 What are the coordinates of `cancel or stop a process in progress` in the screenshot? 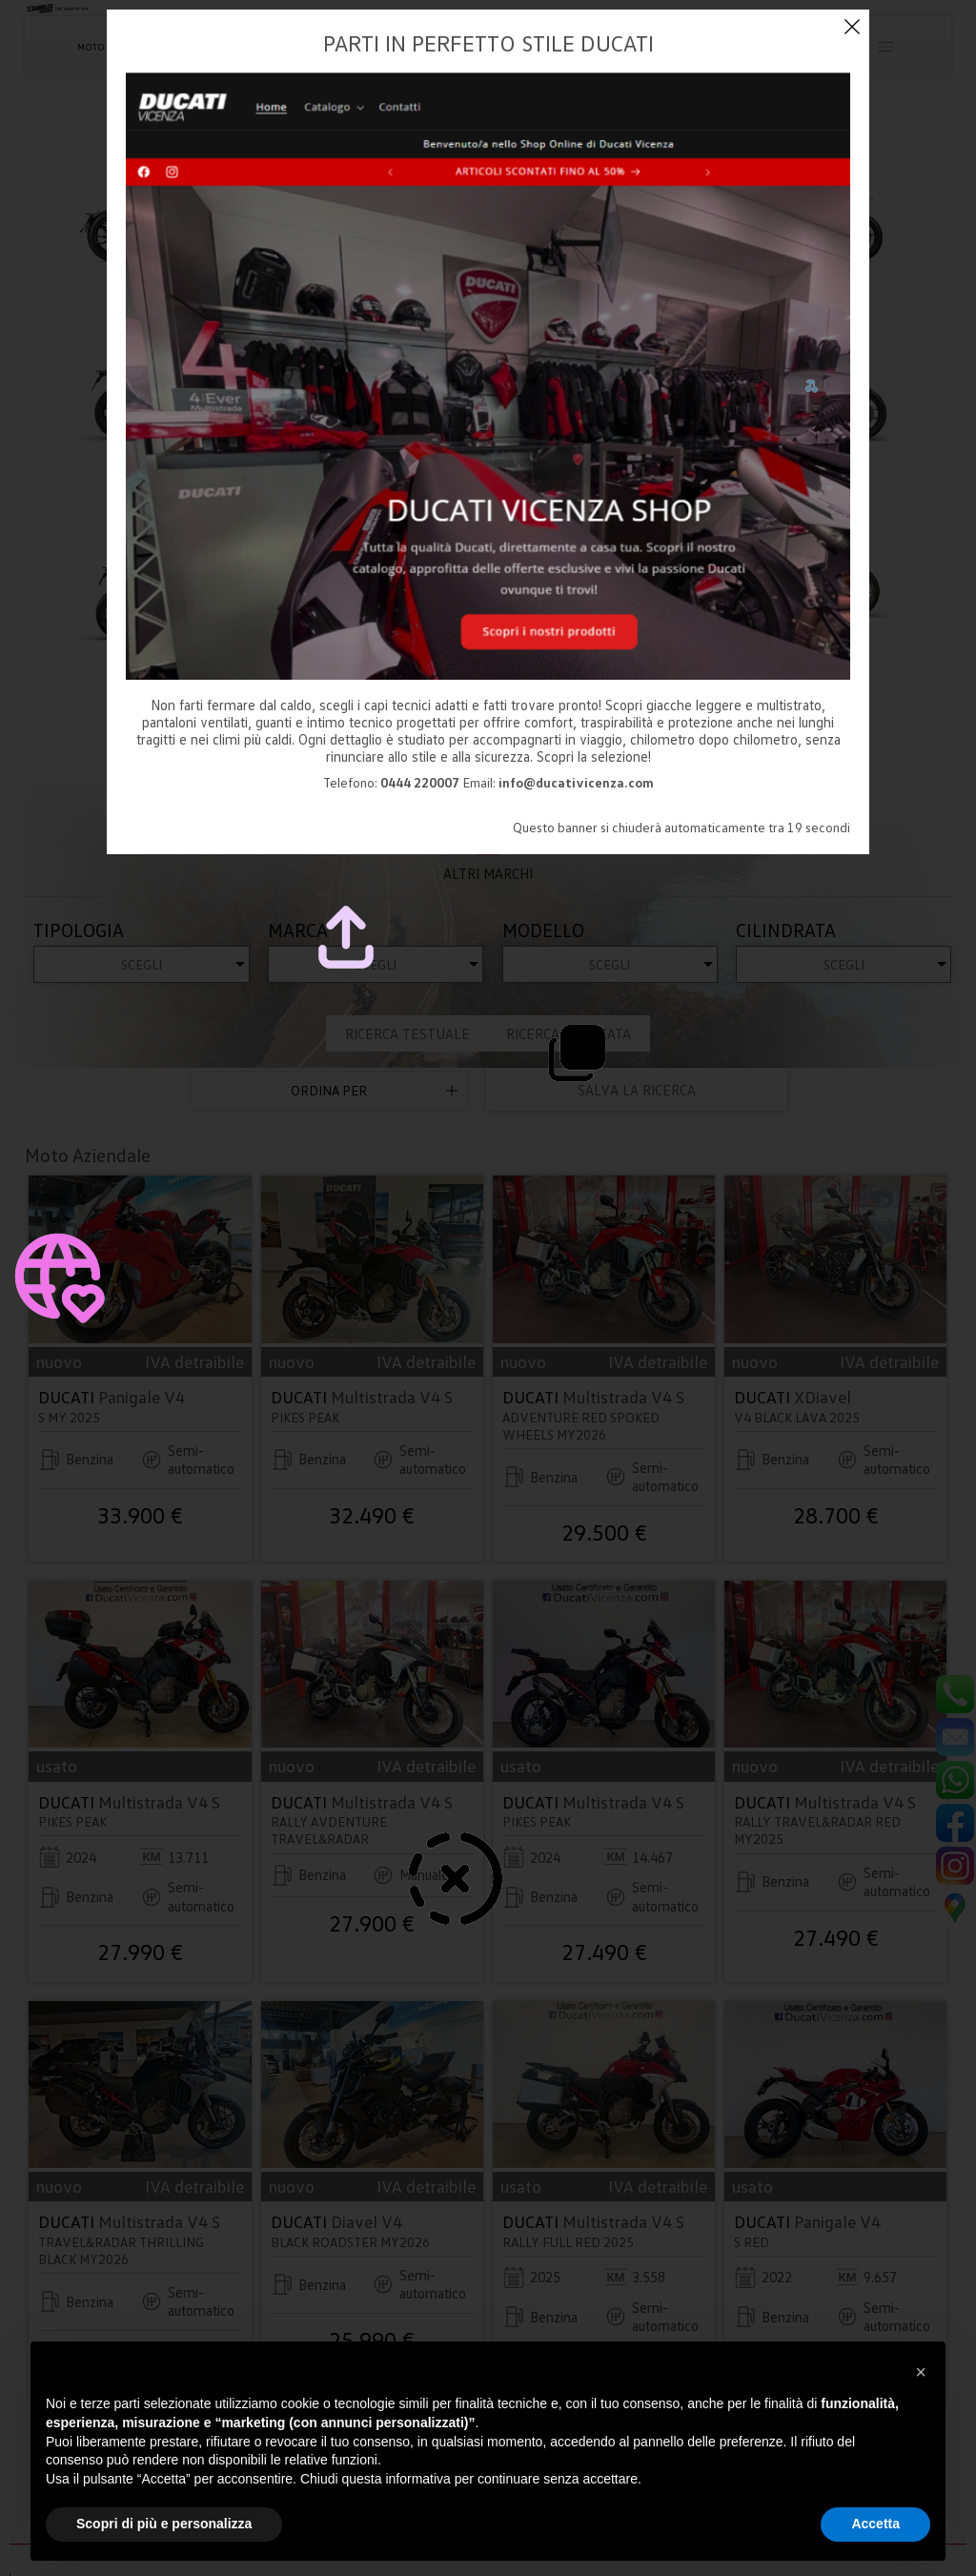 It's located at (455, 1878).